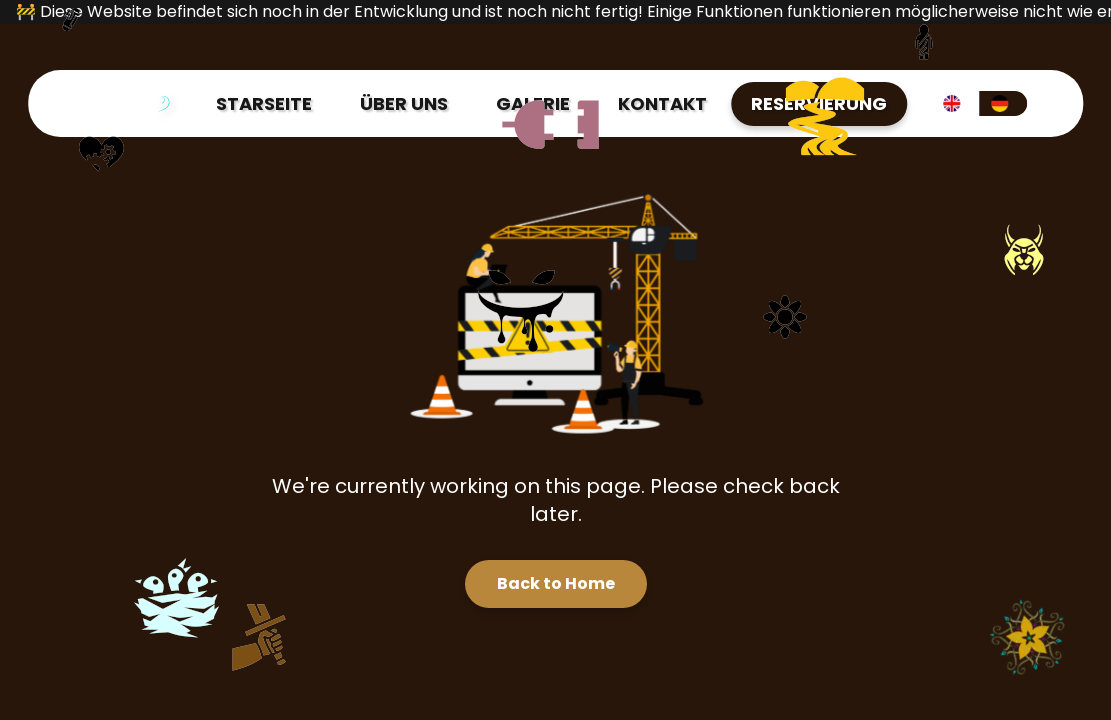 This screenshot has height=720, width=1111. What do you see at coordinates (924, 42) in the screenshot?
I see `select roman or ancient civilization theme` at bounding box center [924, 42].